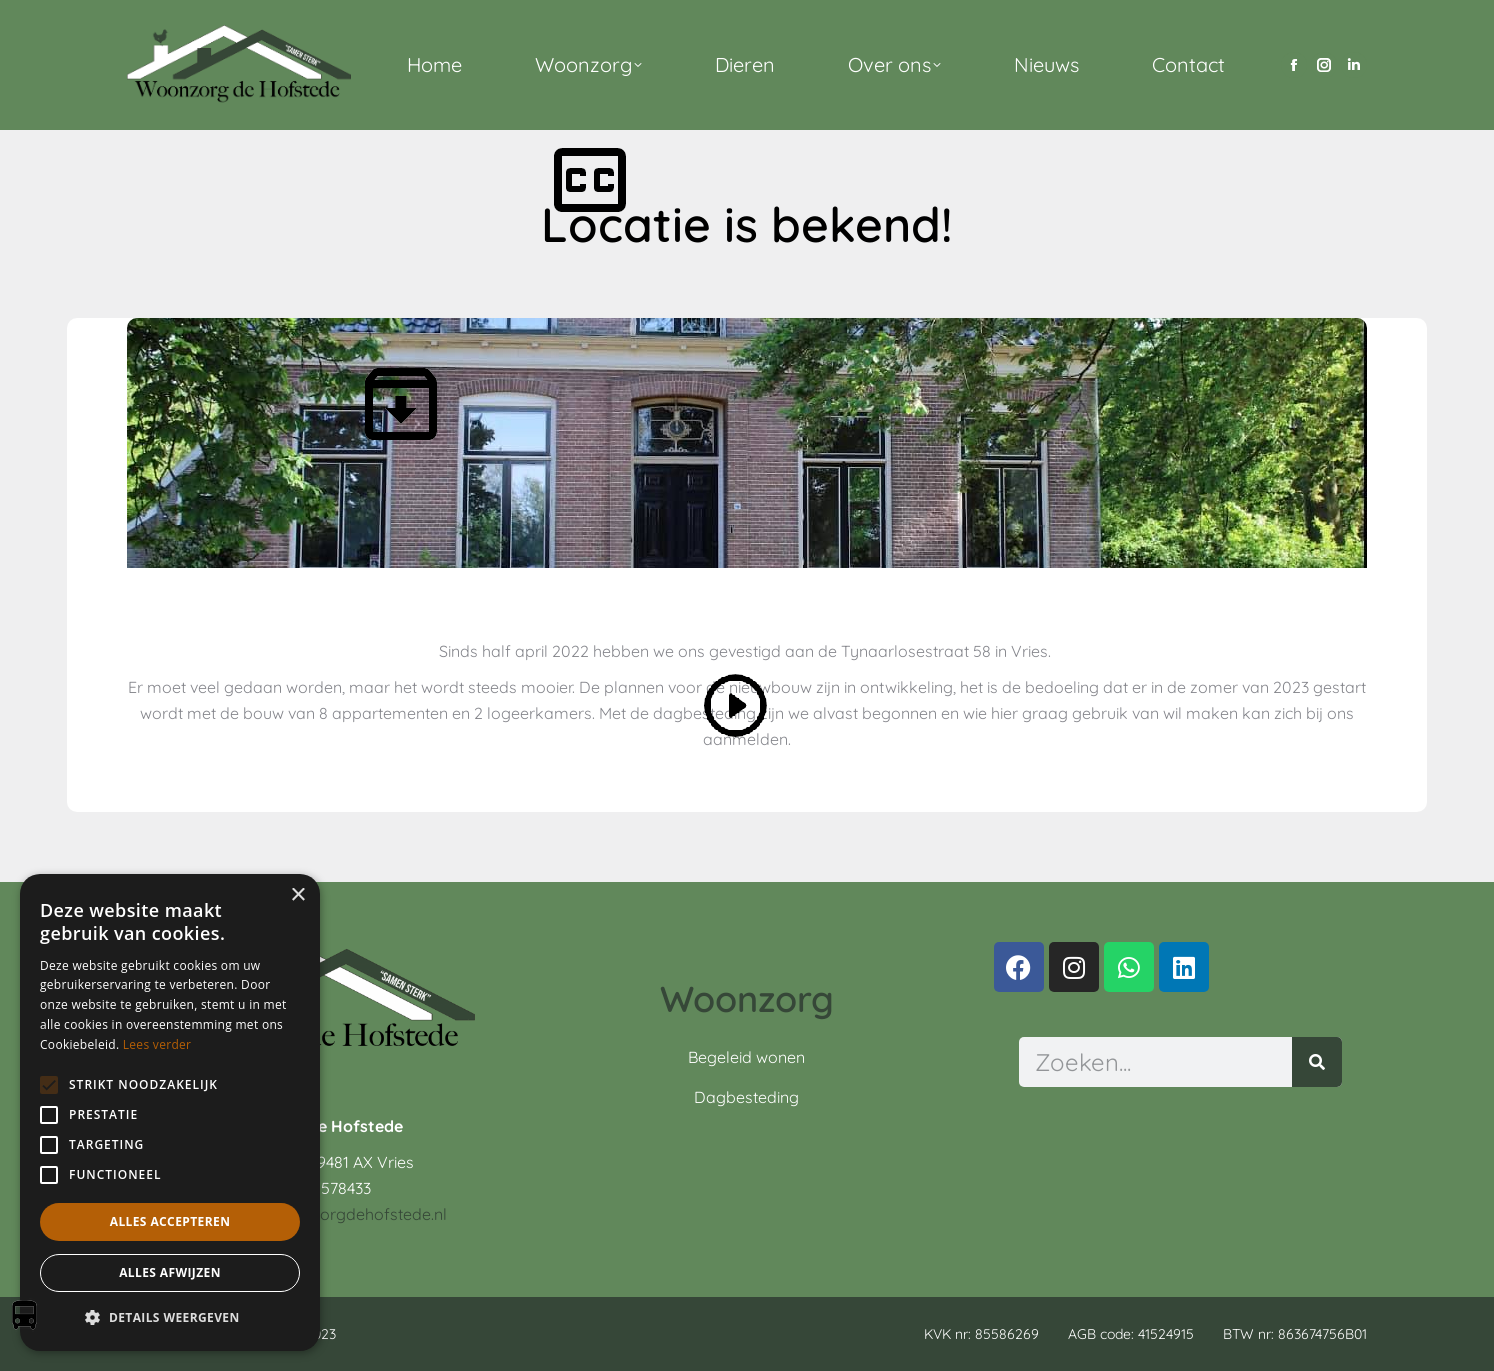 The height and width of the screenshot is (1371, 1494). I want to click on archive this item, so click(401, 404).